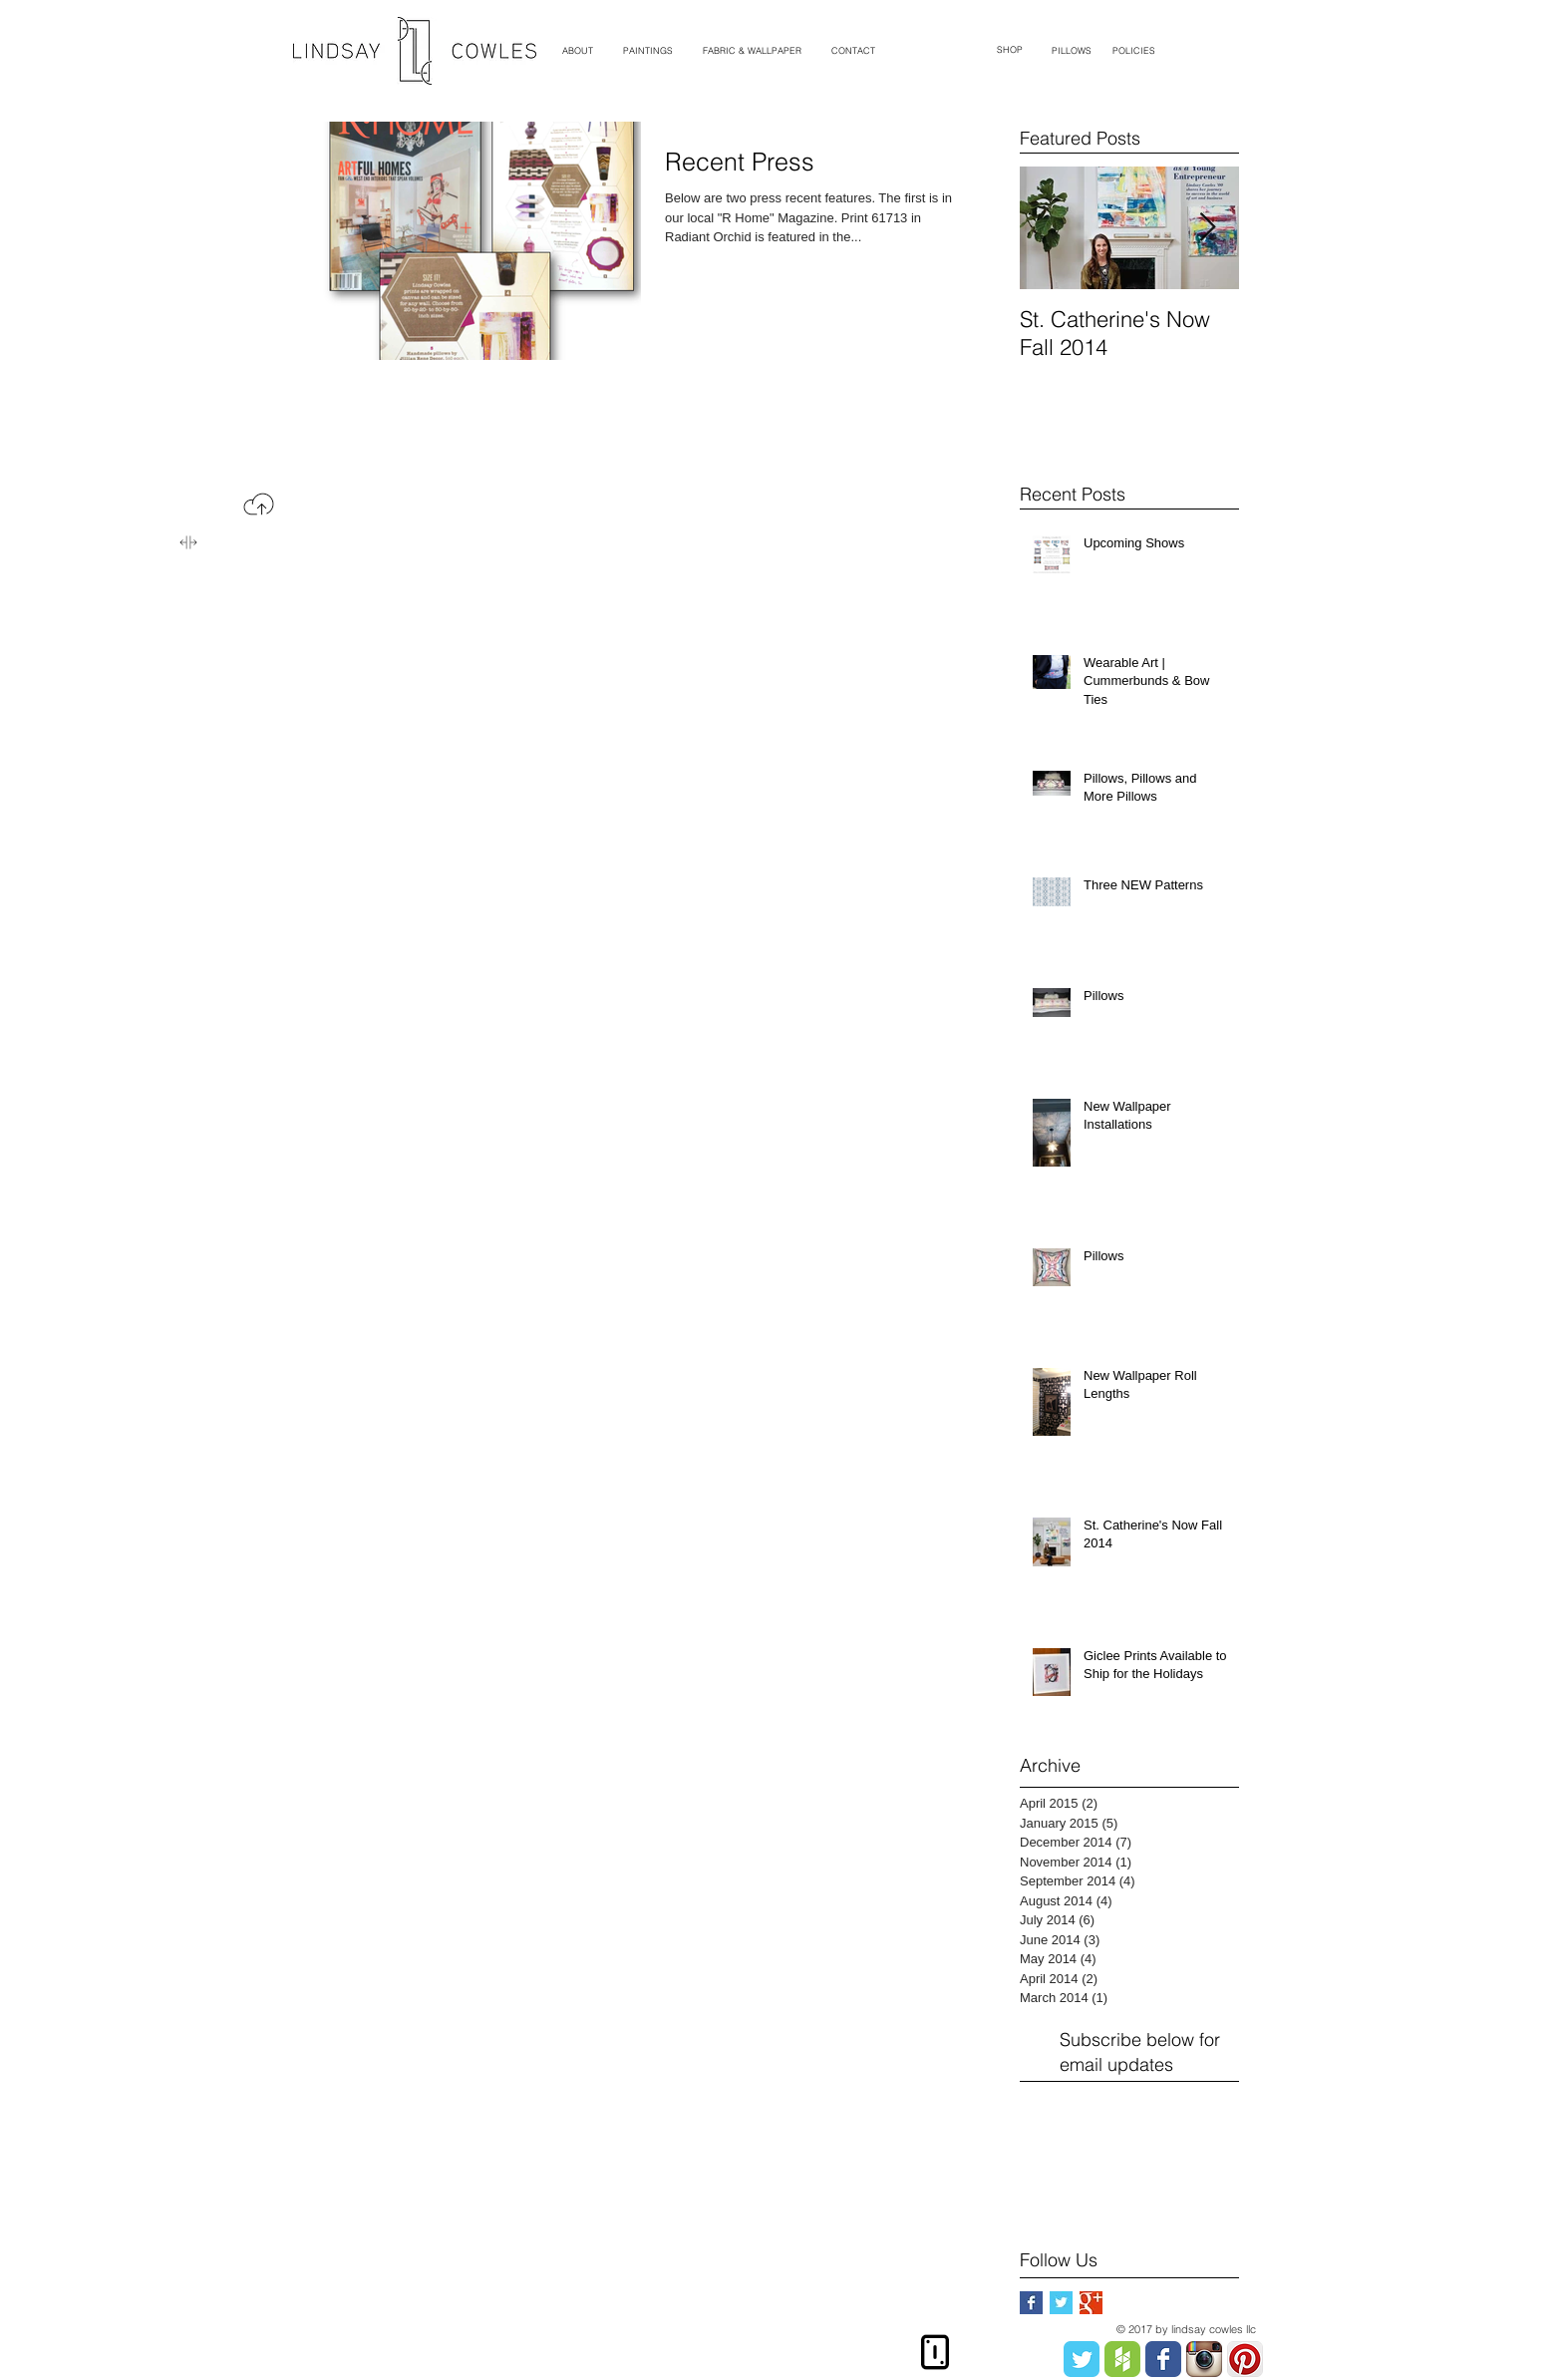  Describe the element at coordinates (258, 504) in the screenshot. I see `upload file to cloud storage` at that location.